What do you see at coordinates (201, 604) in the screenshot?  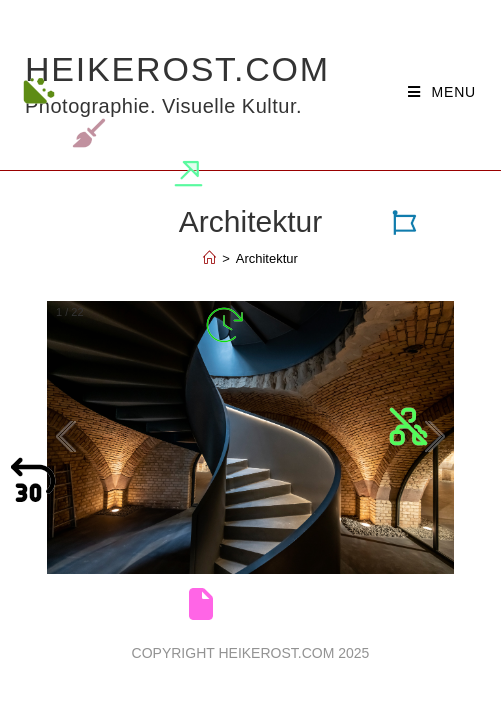 I see `view or open a file` at bounding box center [201, 604].